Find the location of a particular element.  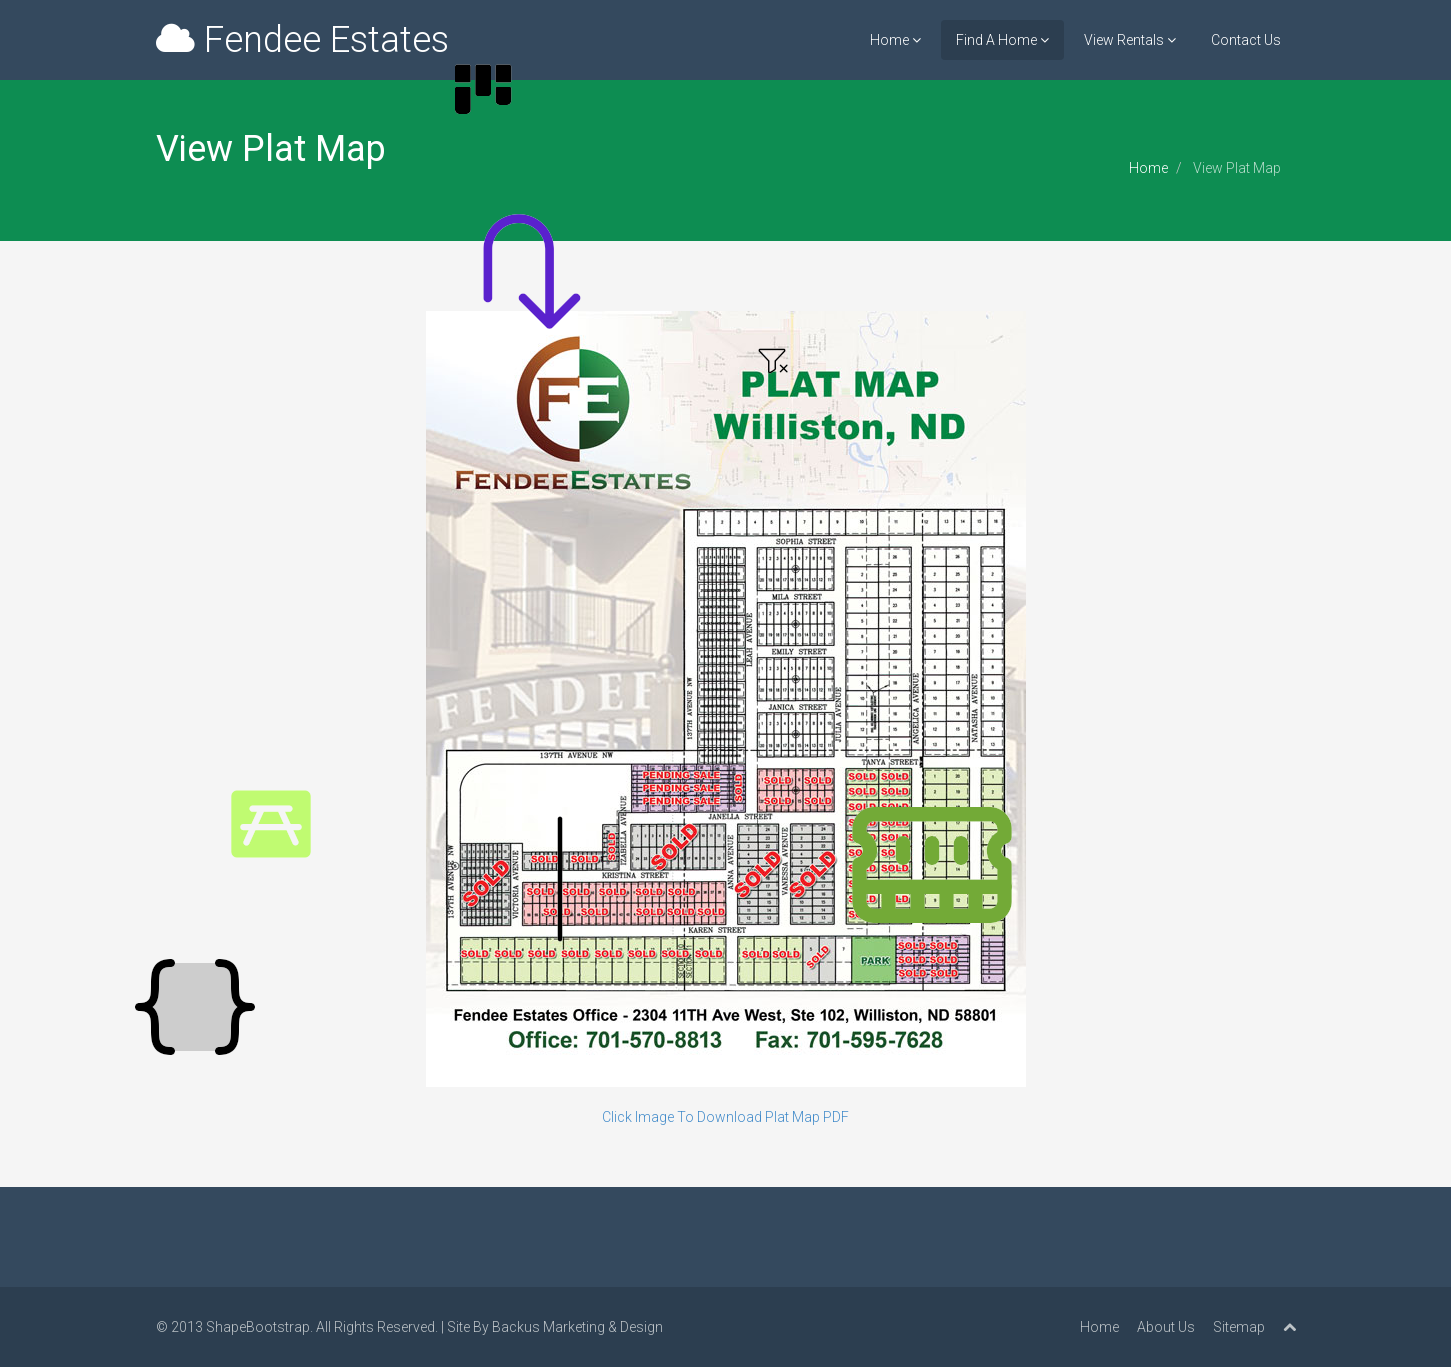

access storage or memory settings is located at coordinates (932, 865).